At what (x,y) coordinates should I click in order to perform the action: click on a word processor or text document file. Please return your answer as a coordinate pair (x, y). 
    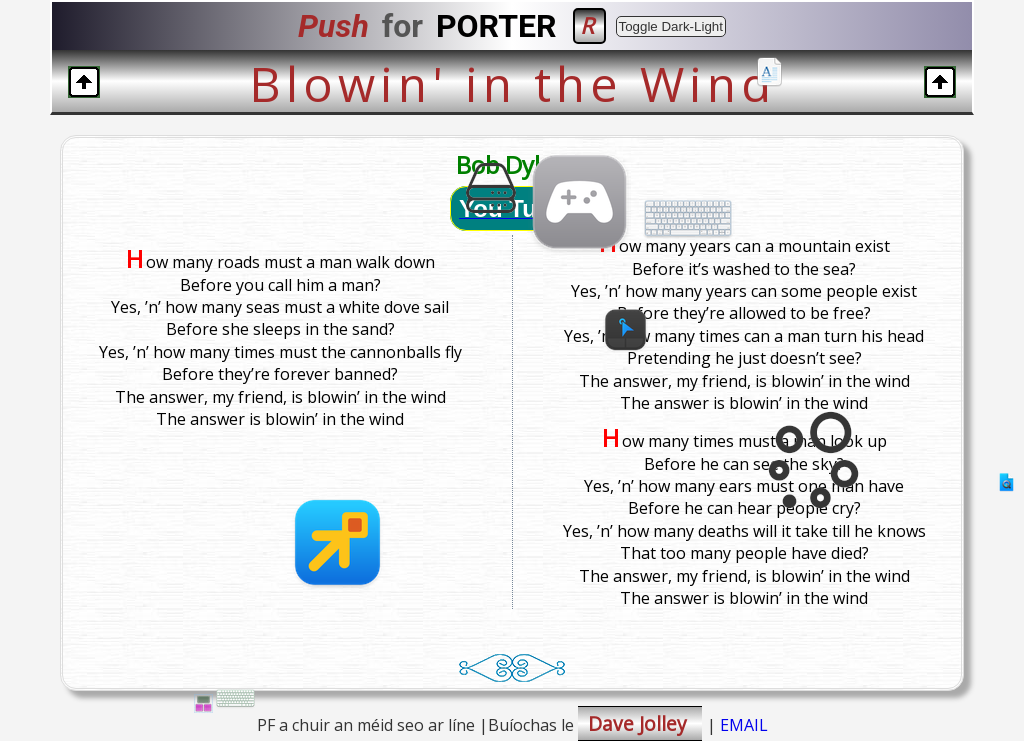
    Looking at the image, I should click on (769, 71).